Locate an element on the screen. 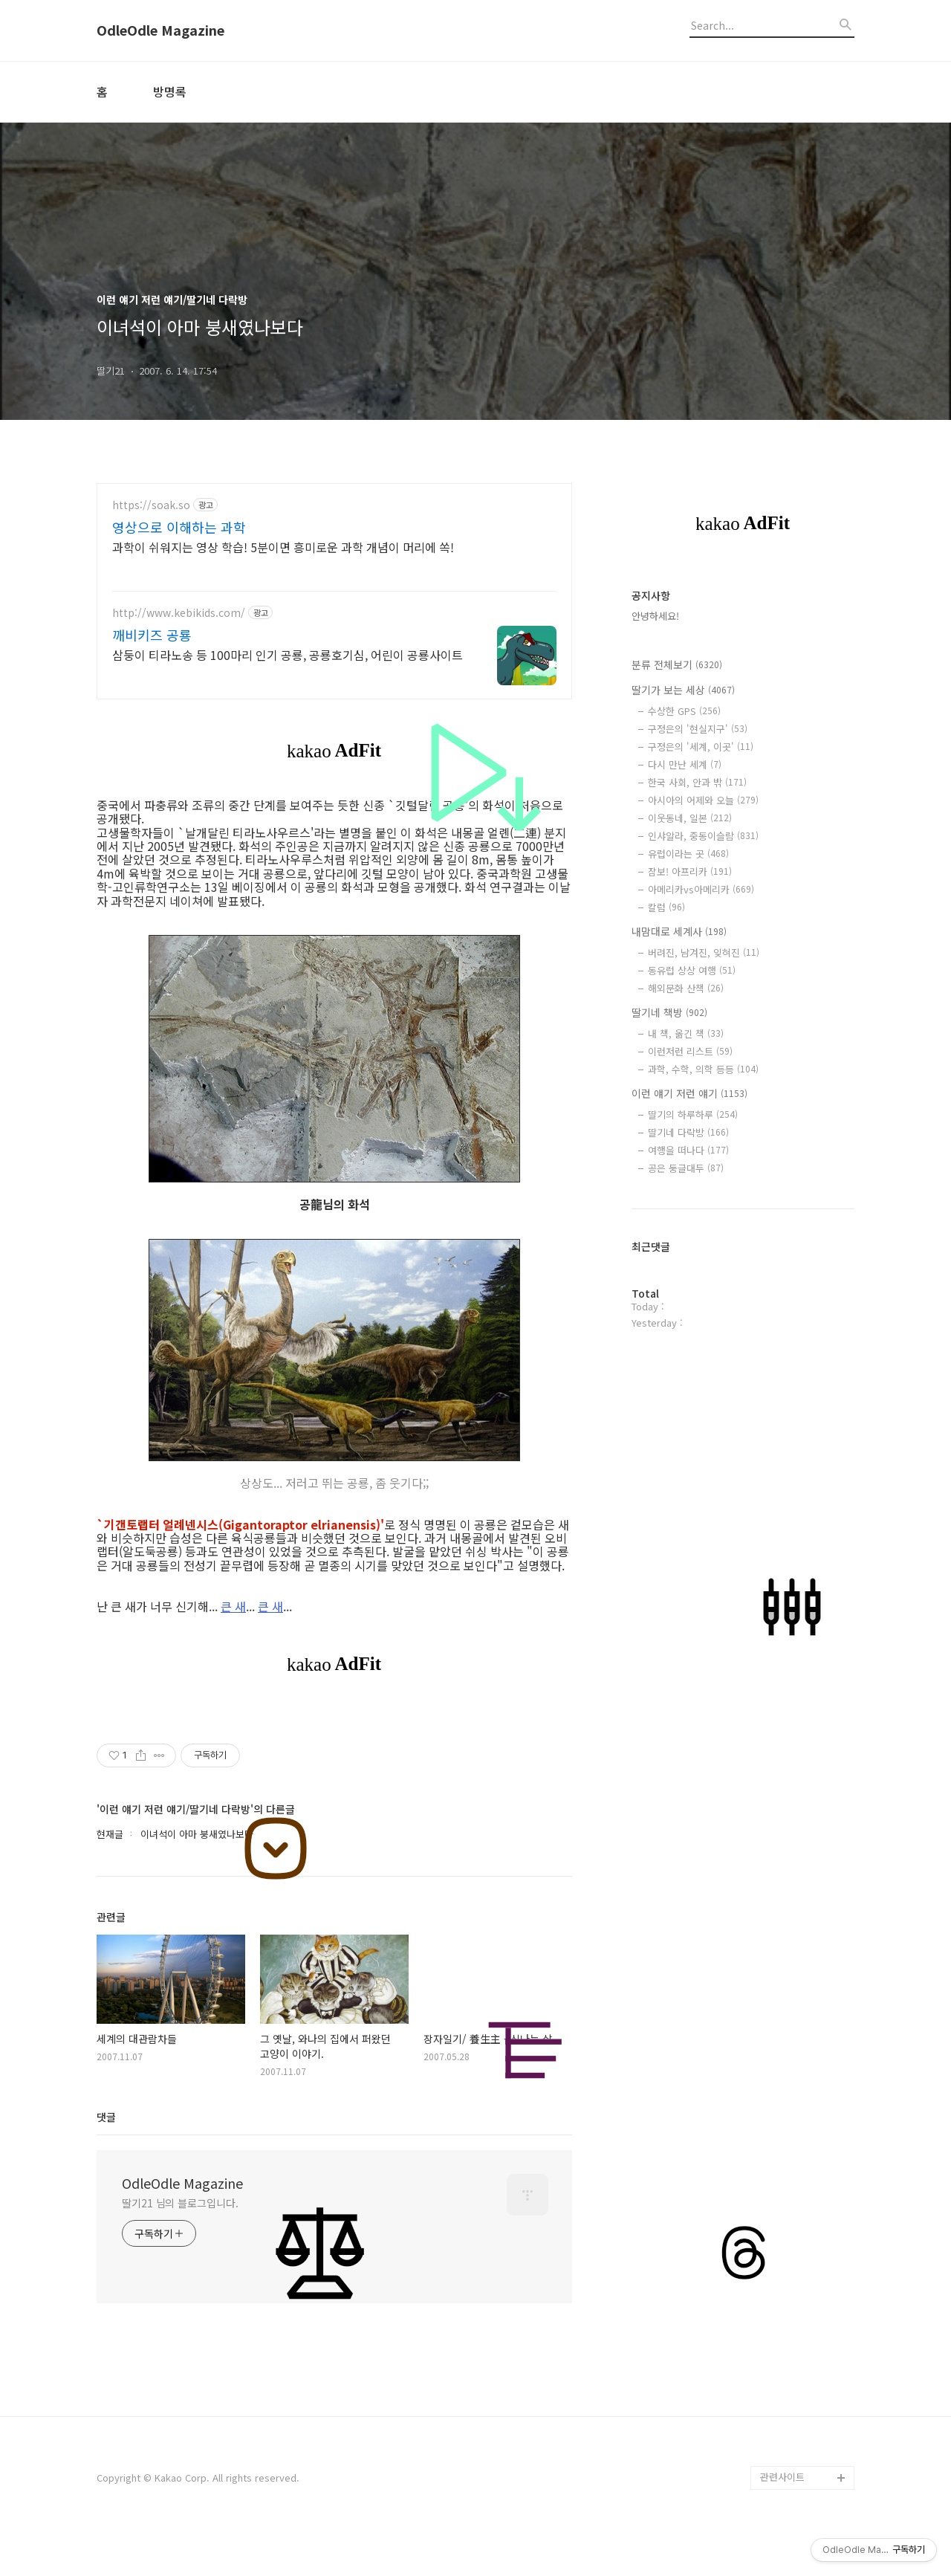 This screenshot has width=951, height=2576. expand dropdown menu or content is located at coordinates (276, 1848).